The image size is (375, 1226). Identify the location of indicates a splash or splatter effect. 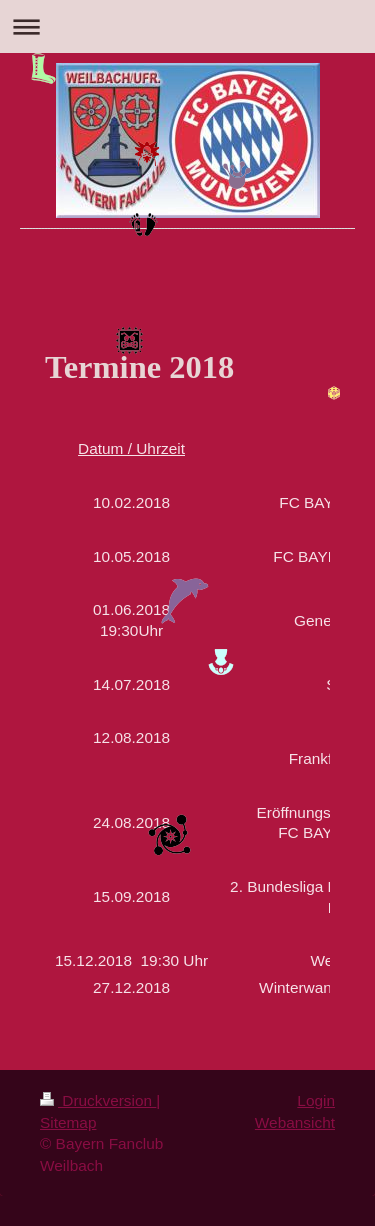
(237, 175).